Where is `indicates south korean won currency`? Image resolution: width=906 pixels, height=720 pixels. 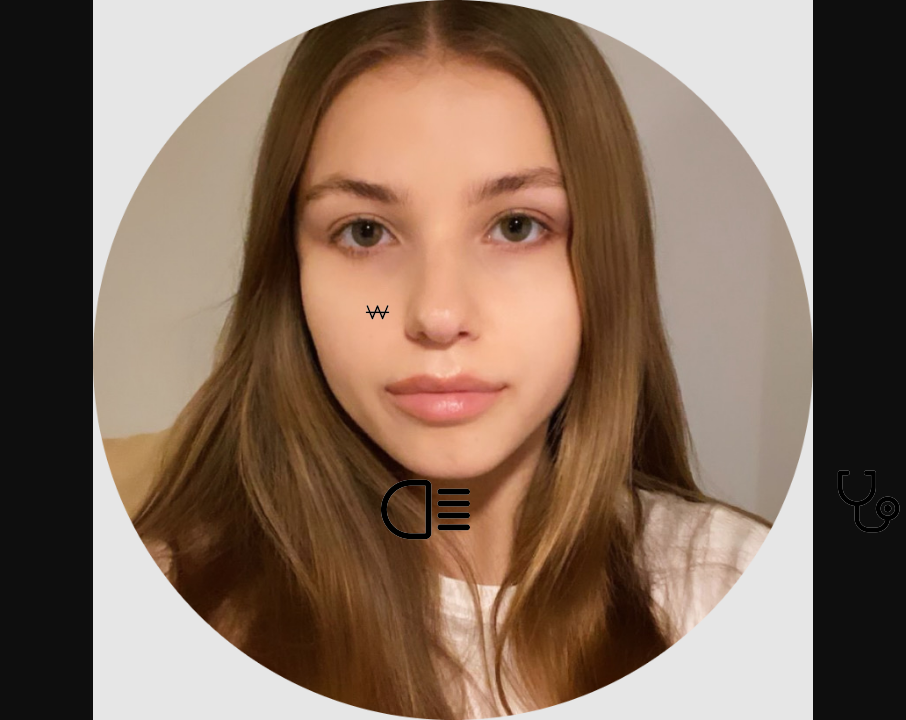
indicates south korean won currency is located at coordinates (377, 311).